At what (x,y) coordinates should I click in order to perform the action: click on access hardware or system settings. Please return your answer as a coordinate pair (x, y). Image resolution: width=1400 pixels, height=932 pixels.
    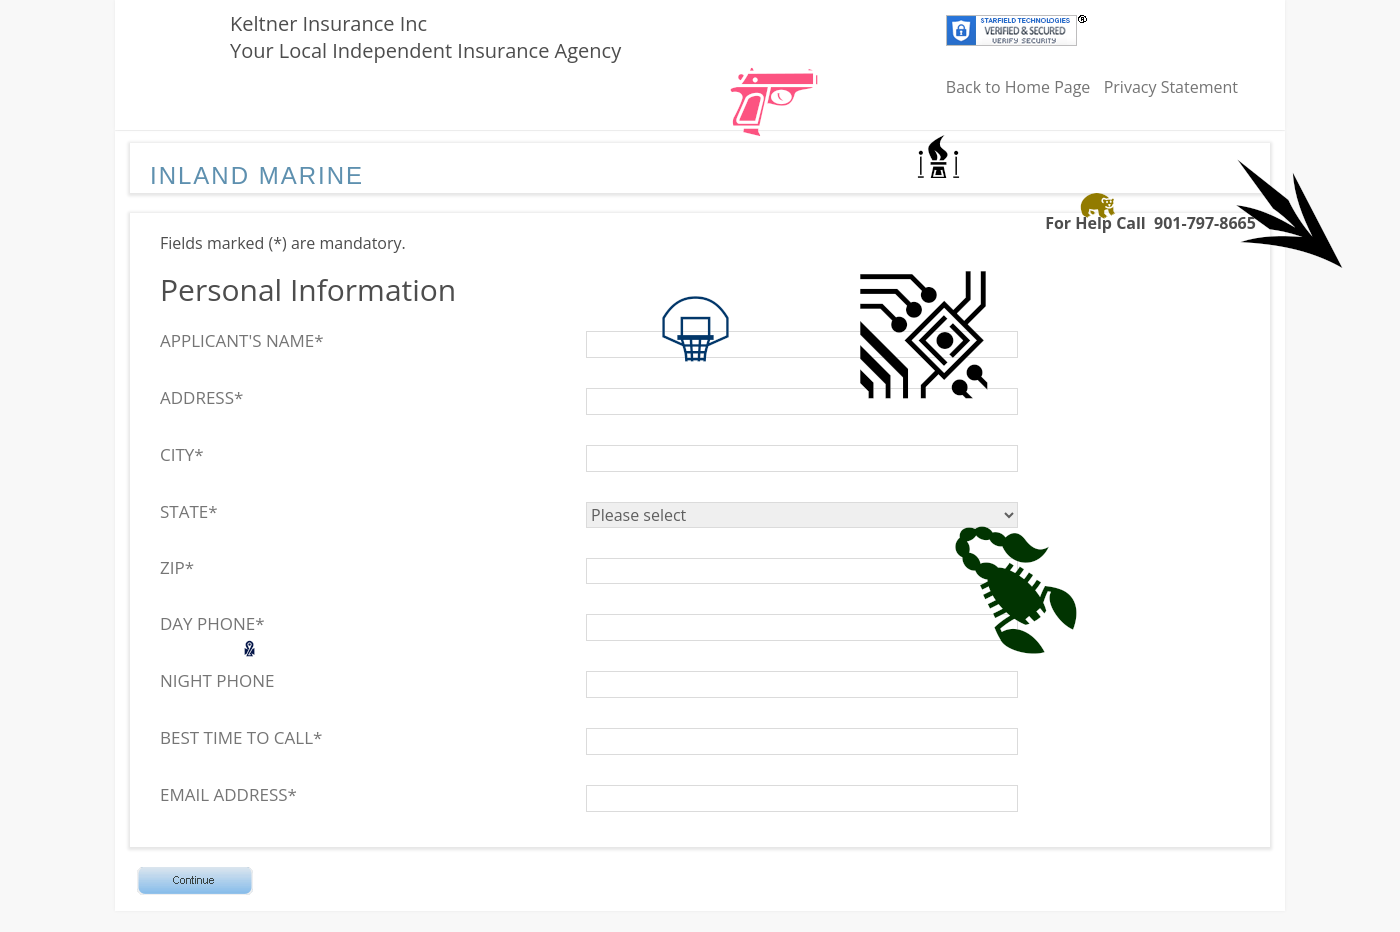
    Looking at the image, I should click on (923, 334).